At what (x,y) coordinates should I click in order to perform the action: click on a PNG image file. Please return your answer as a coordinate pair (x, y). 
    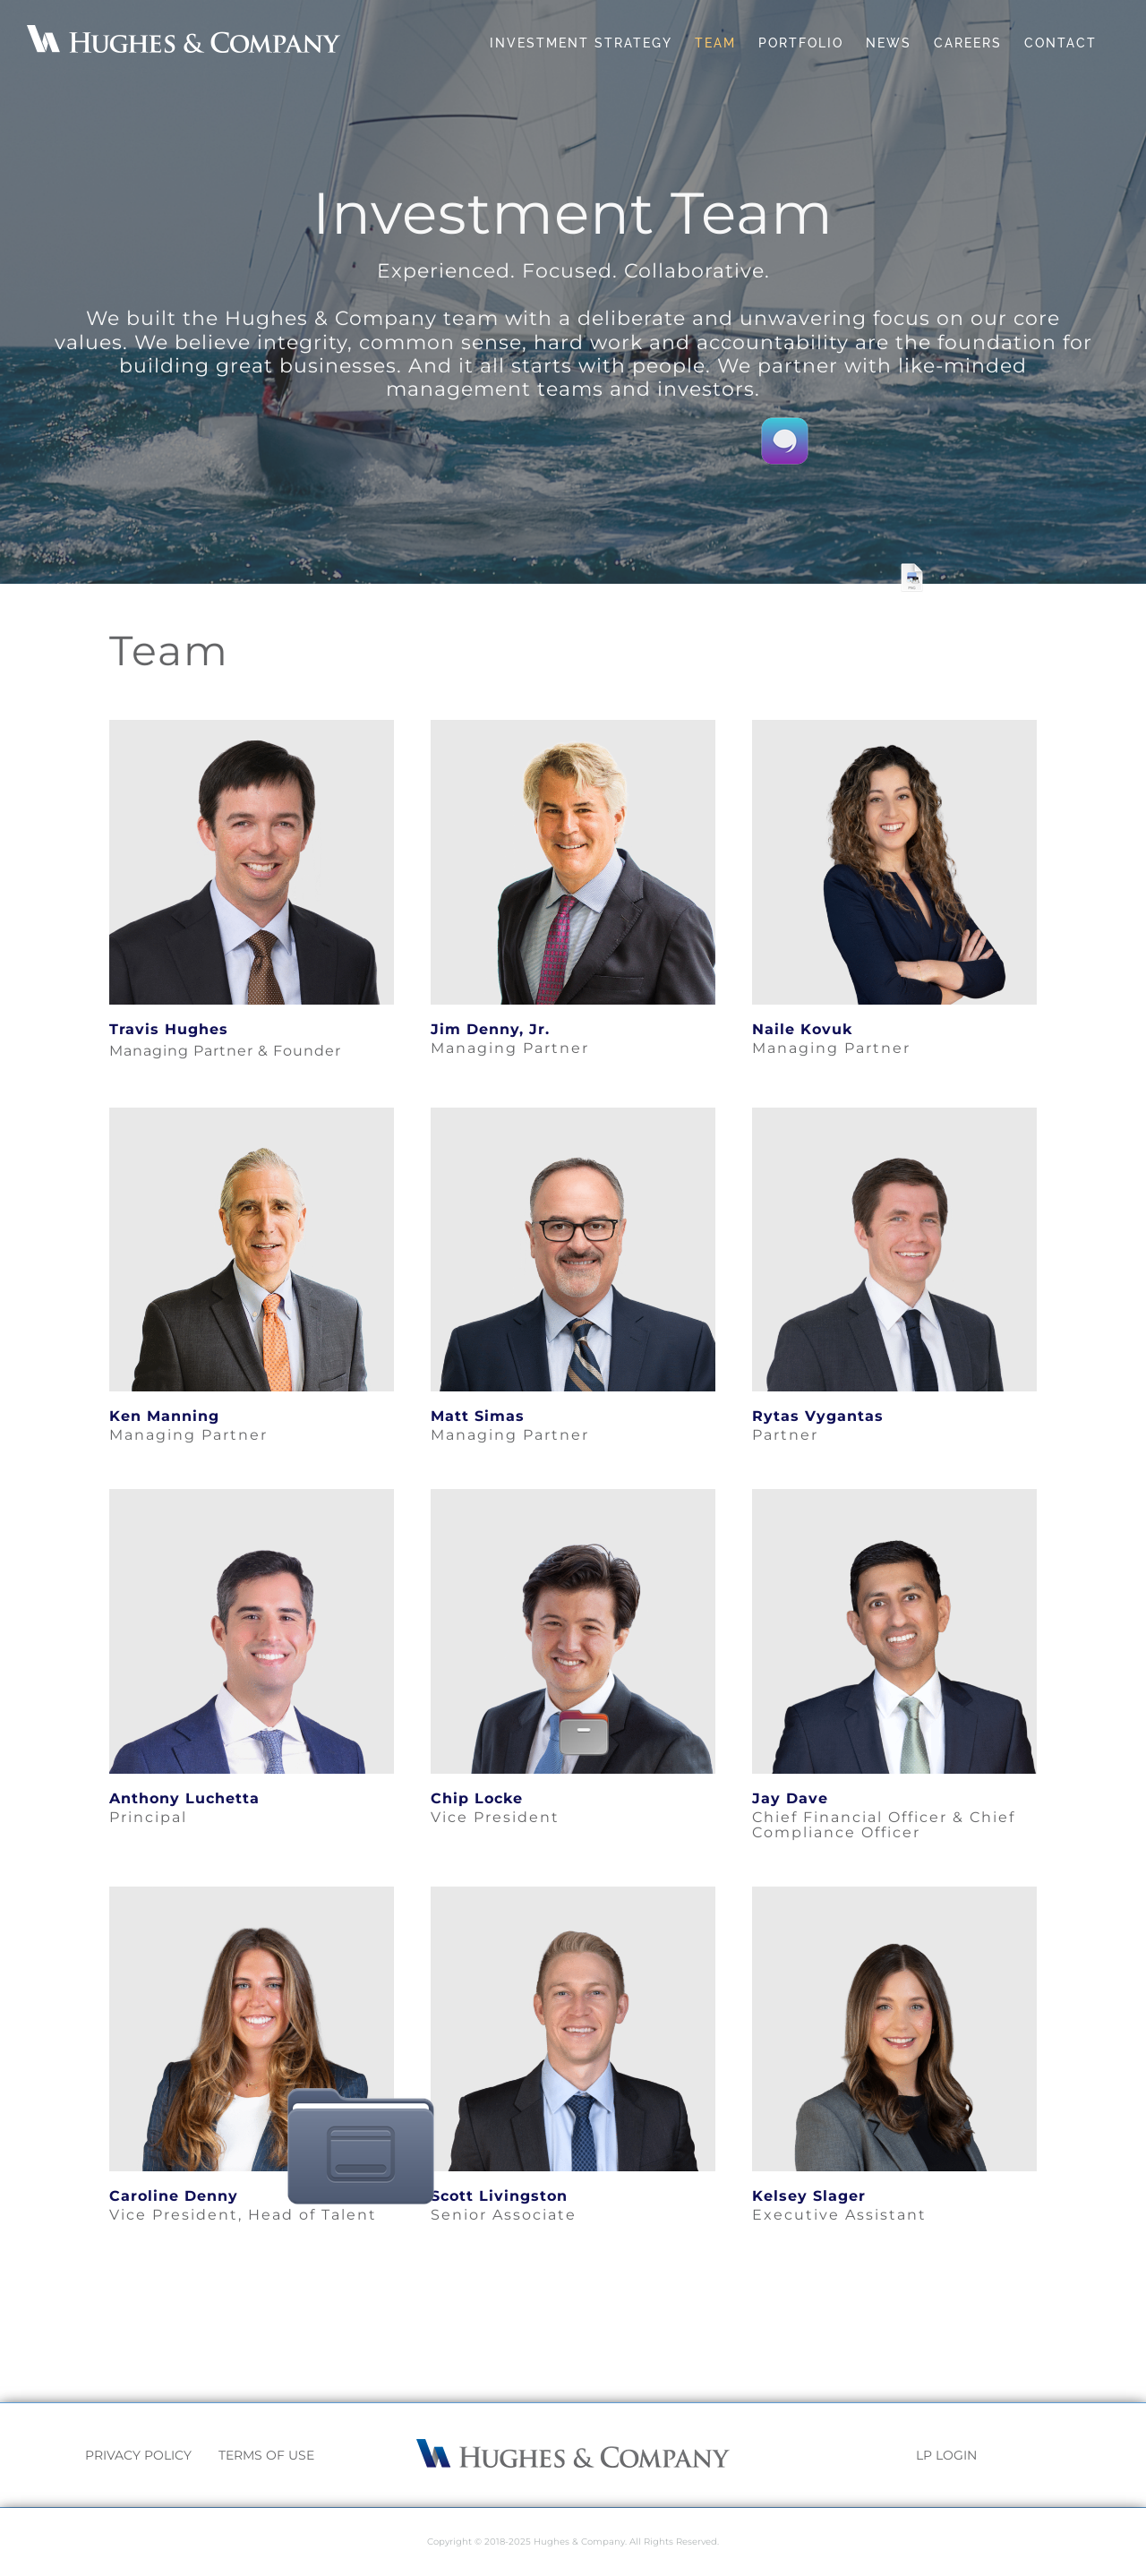
    Looking at the image, I should click on (911, 578).